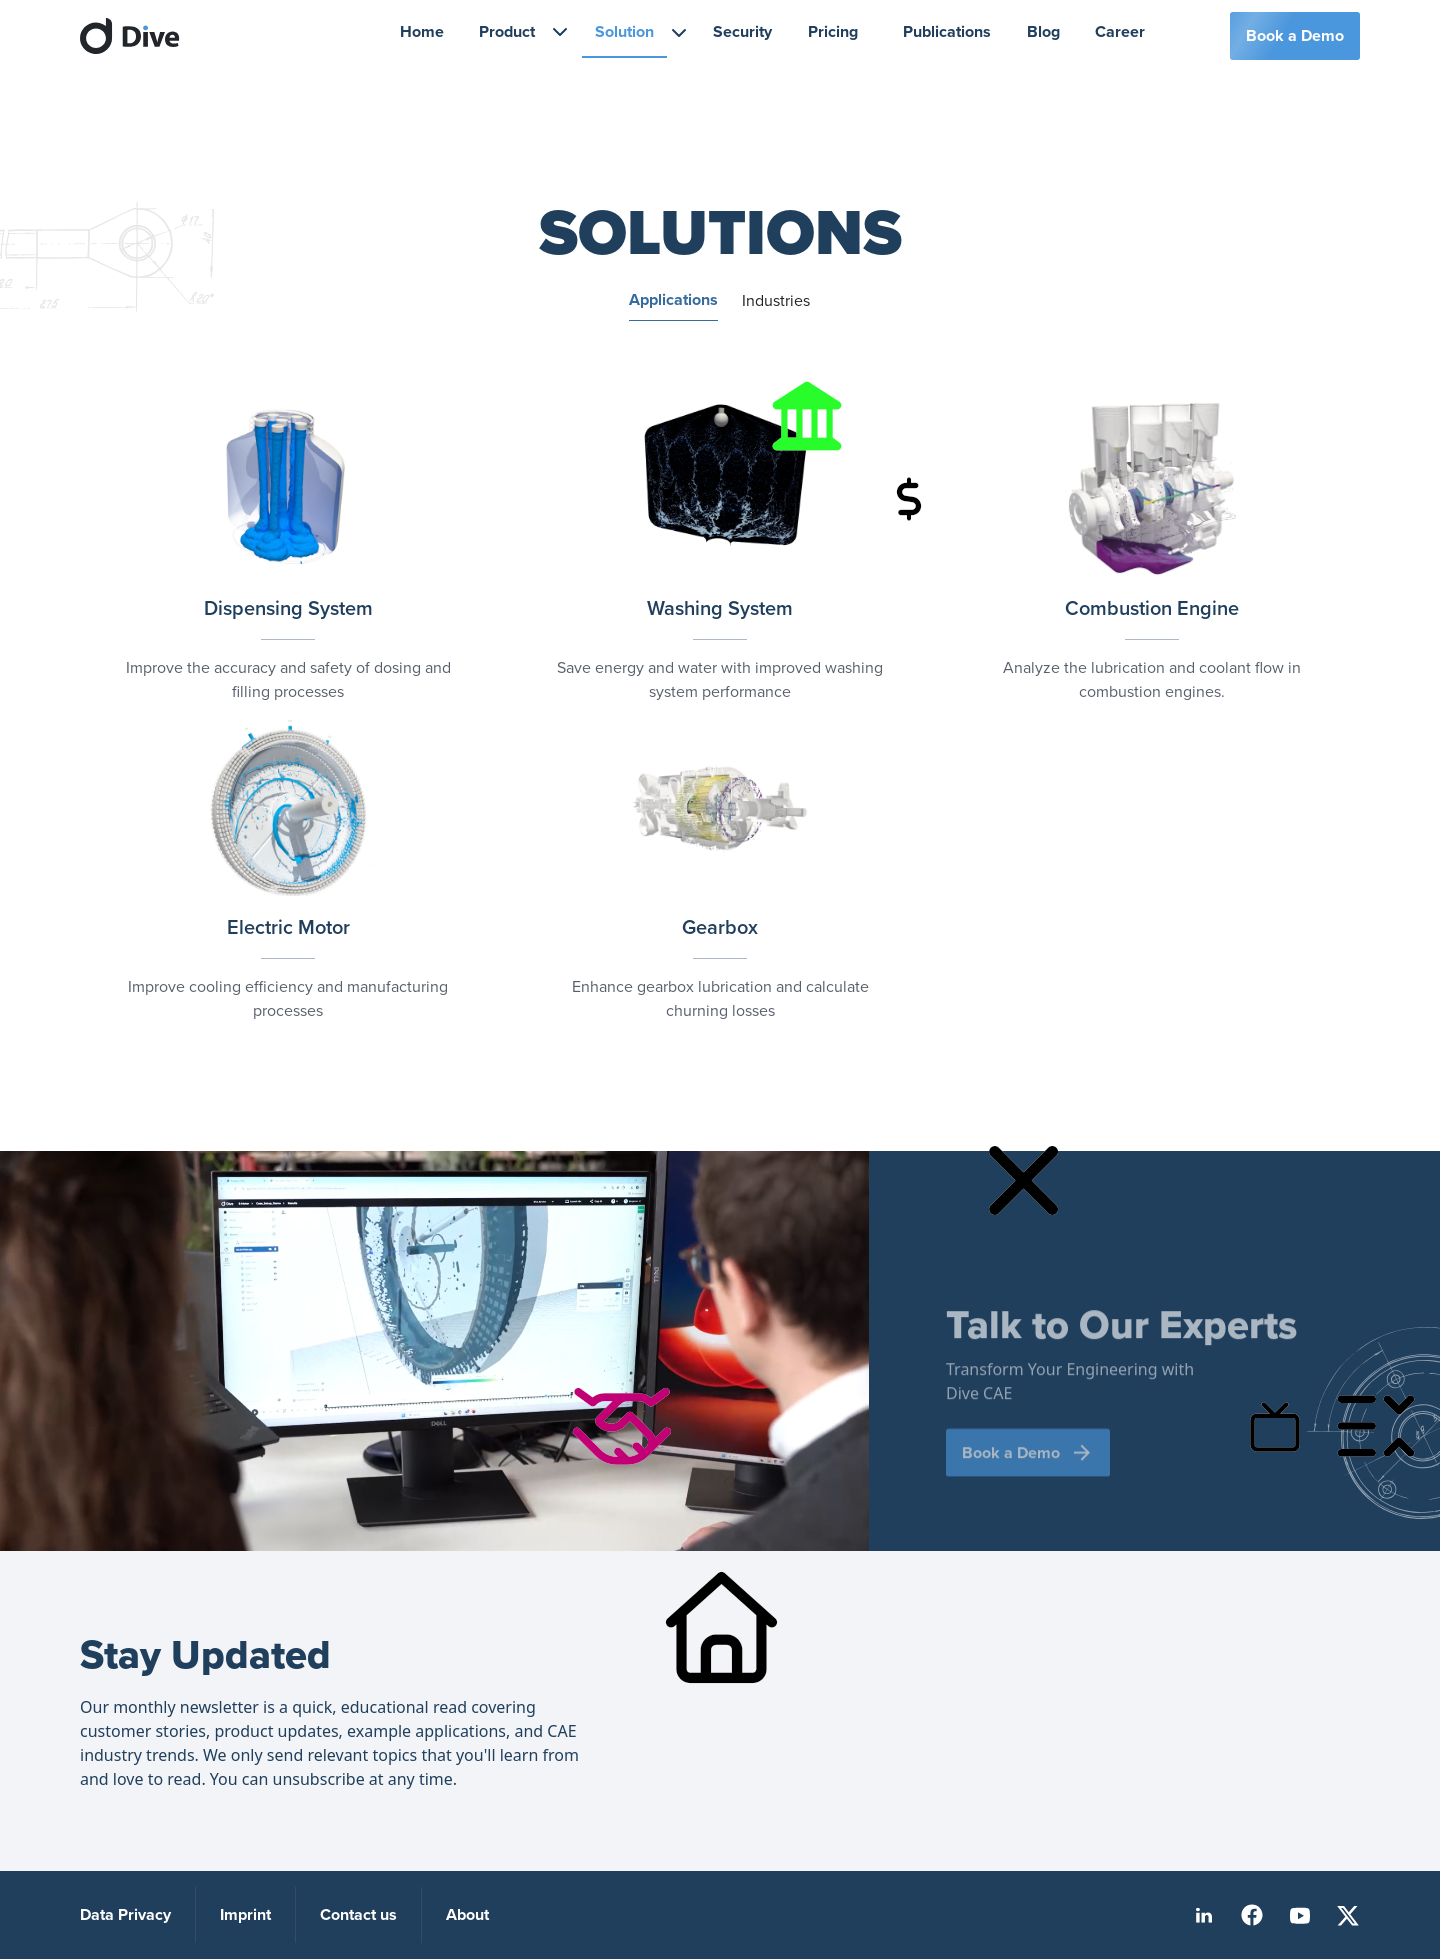 Image resolution: width=1440 pixels, height=1959 pixels. What do you see at coordinates (1023, 1180) in the screenshot?
I see `close a window or dialog` at bounding box center [1023, 1180].